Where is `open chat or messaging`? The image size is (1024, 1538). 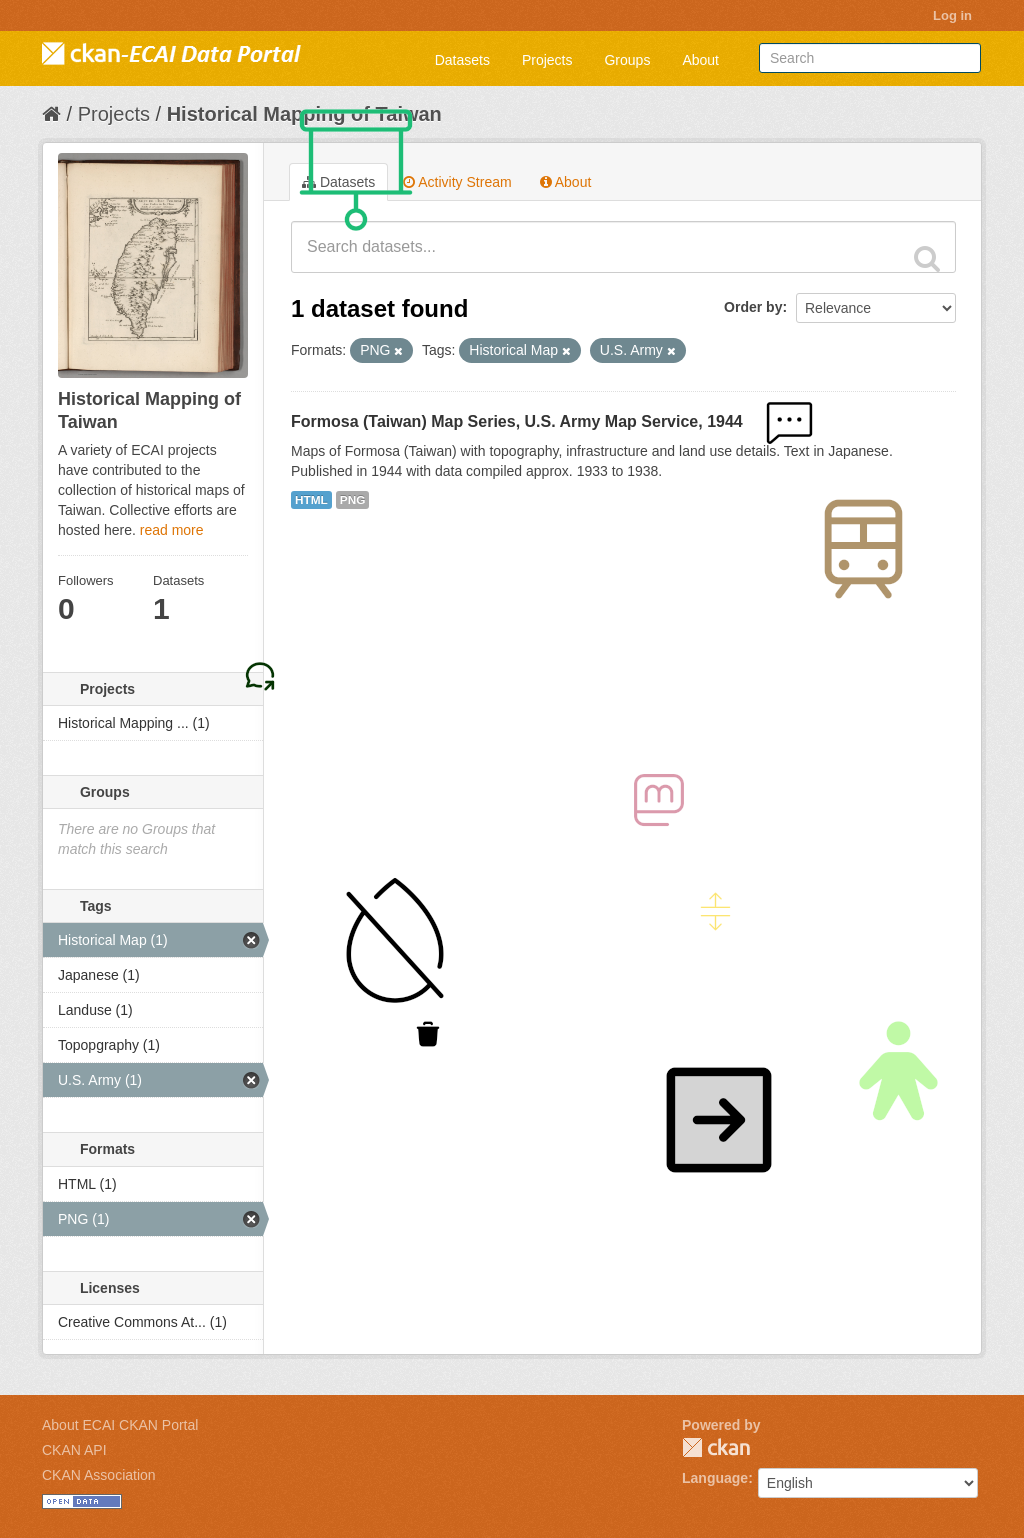
open chat or messaging is located at coordinates (789, 419).